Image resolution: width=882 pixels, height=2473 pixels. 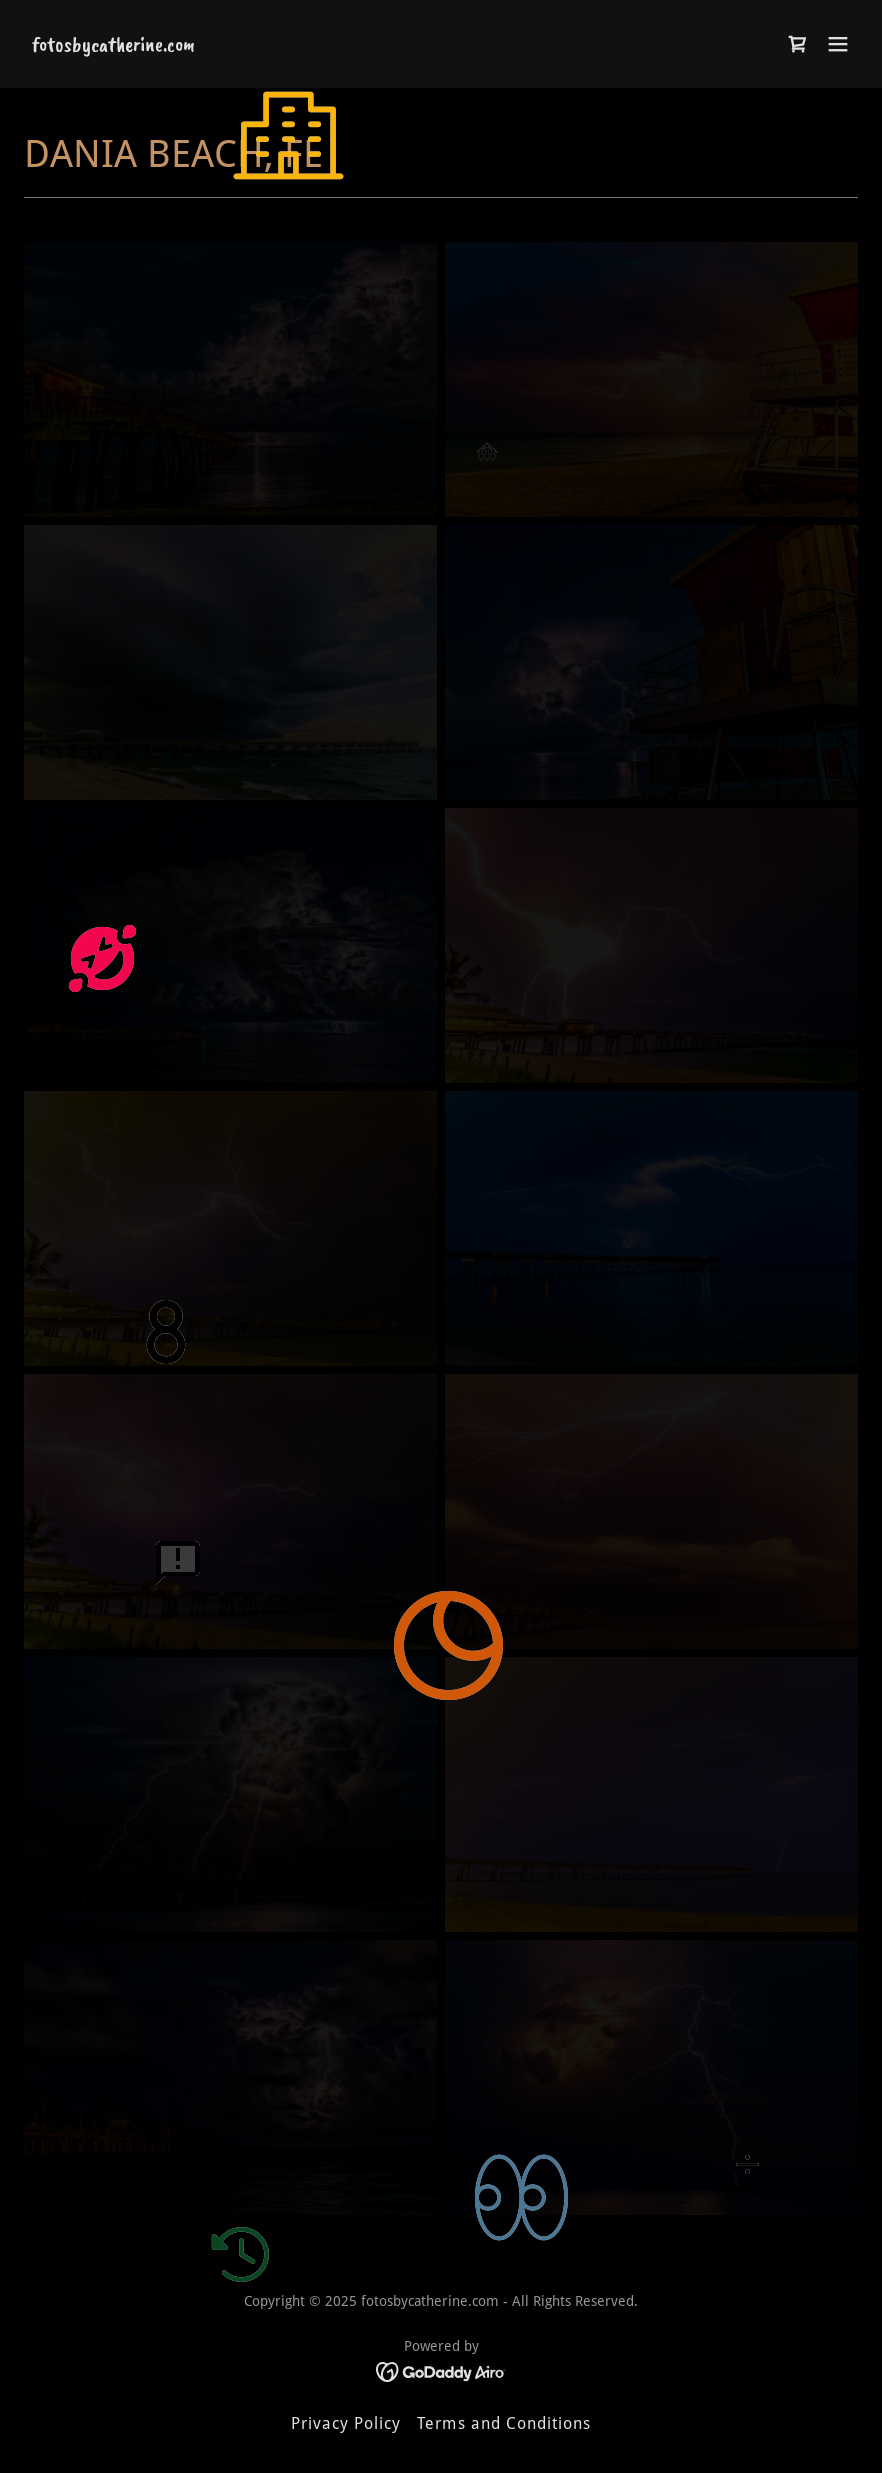 I want to click on react with laughing emoji, so click(x=102, y=958).